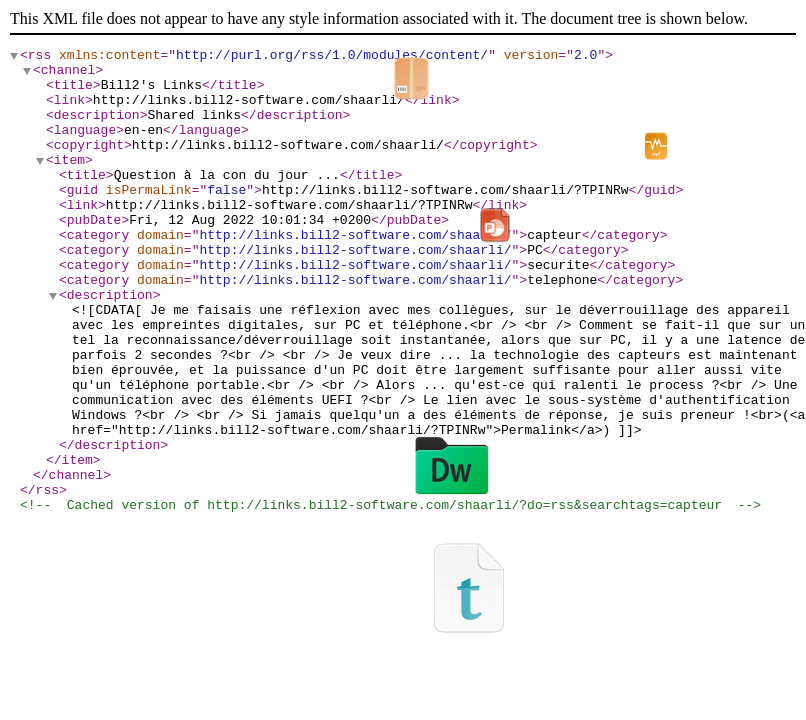 Image resolution: width=806 pixels, height=720 pixels. I want to click on open a VirtualBox appliance file, so click(656, 146).